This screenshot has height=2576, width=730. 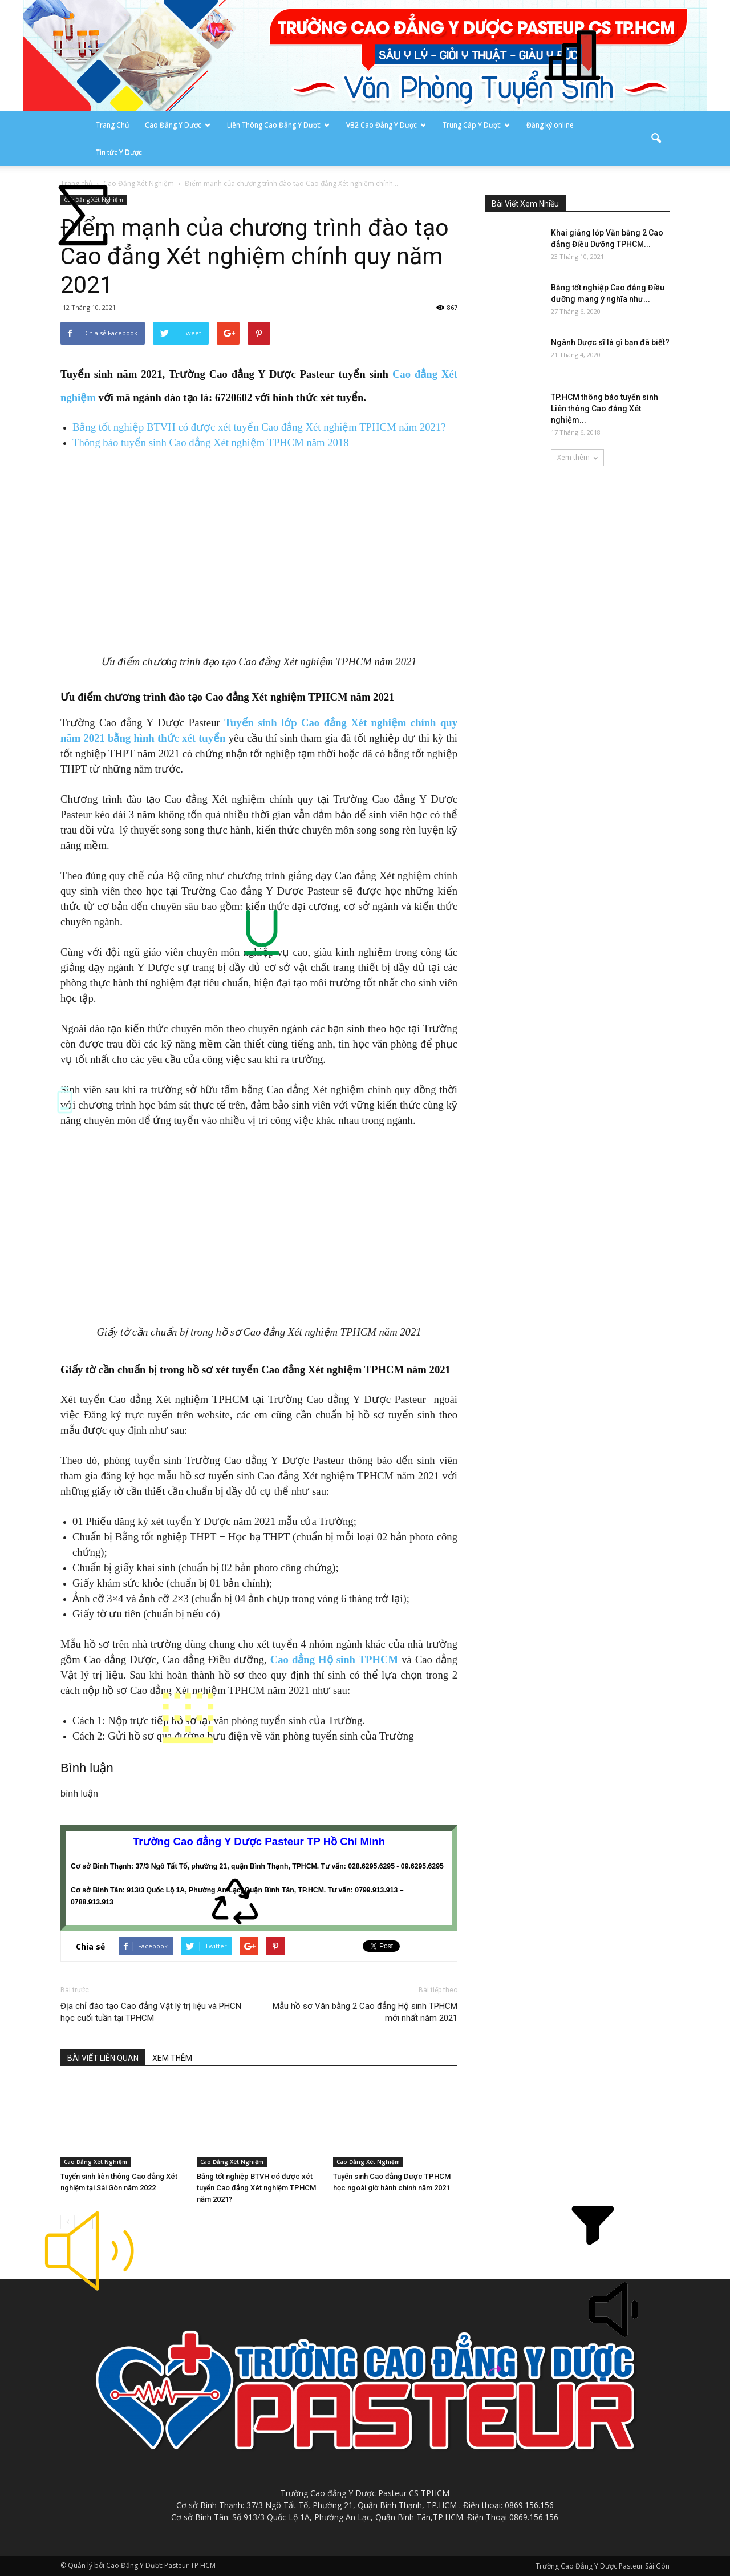 What do you see at coordinates (262, 929) in the screenshot?
I see `apply underline formatting to selected text` at bounding box center [262, 929].